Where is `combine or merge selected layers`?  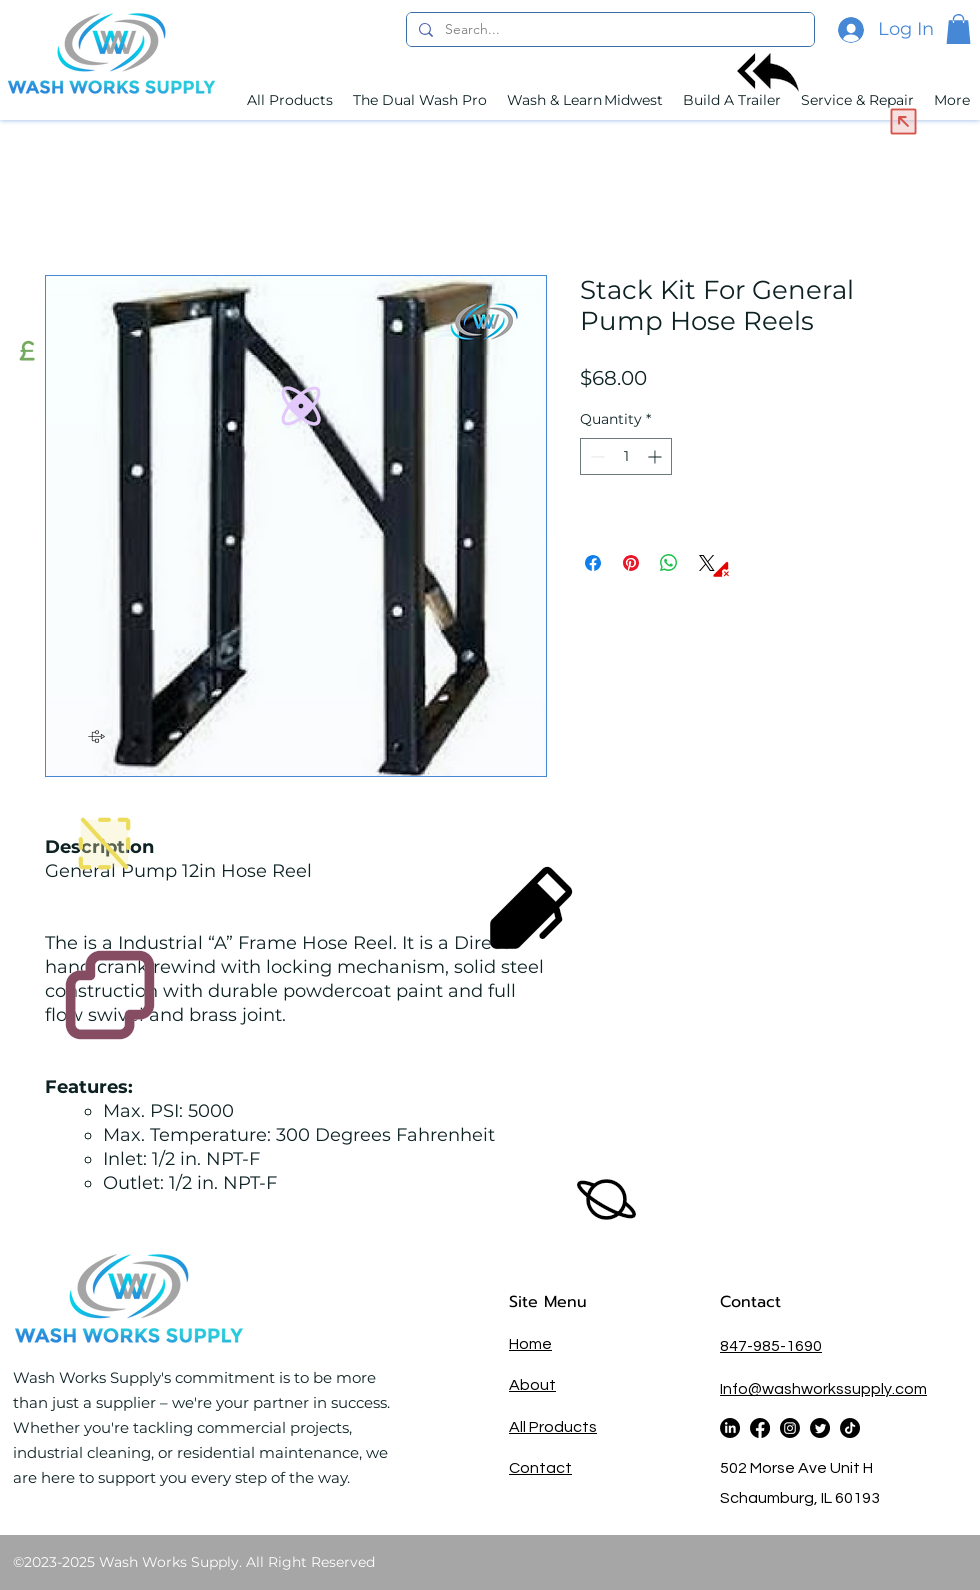
combine or merge selected layers is located at coordinates (110, 995).